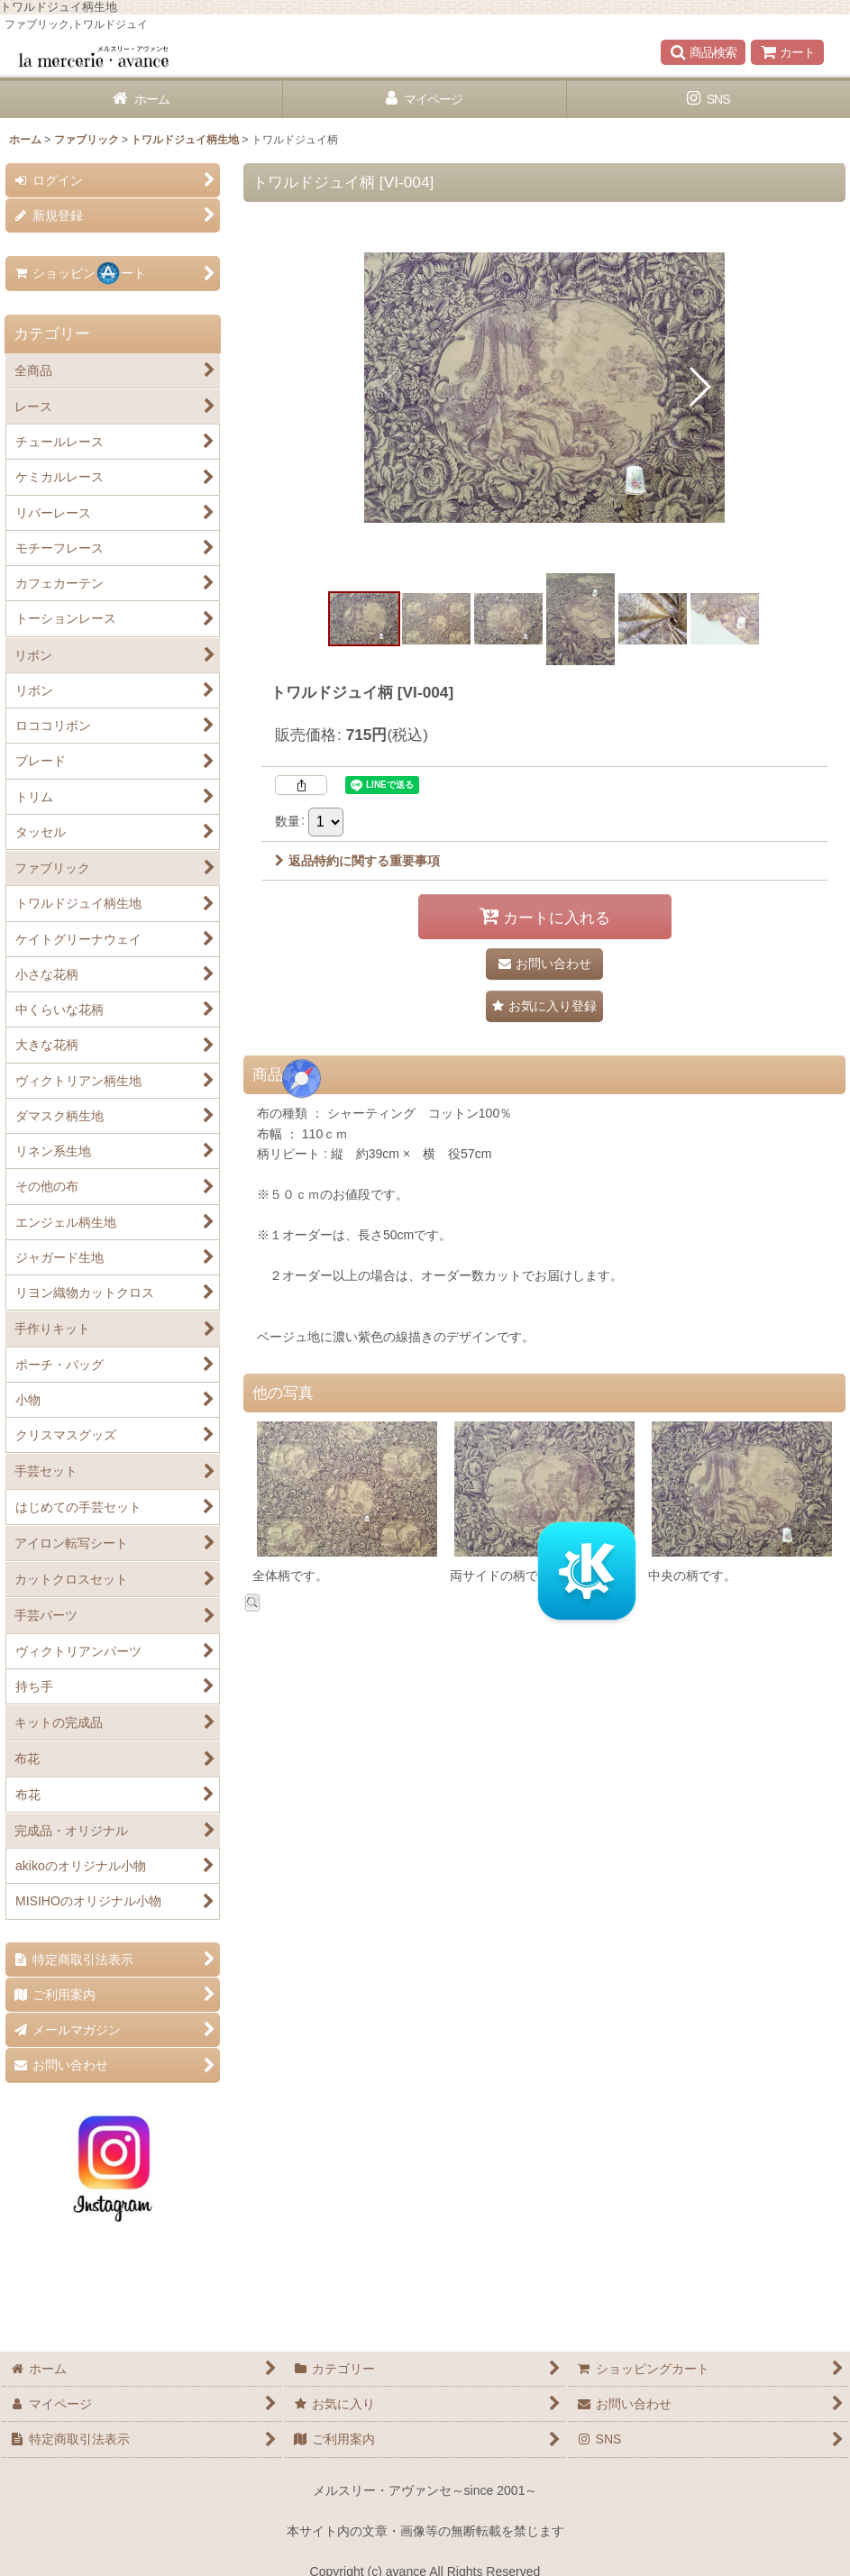  I want to click on open document viewer application, so click(252, 1603).